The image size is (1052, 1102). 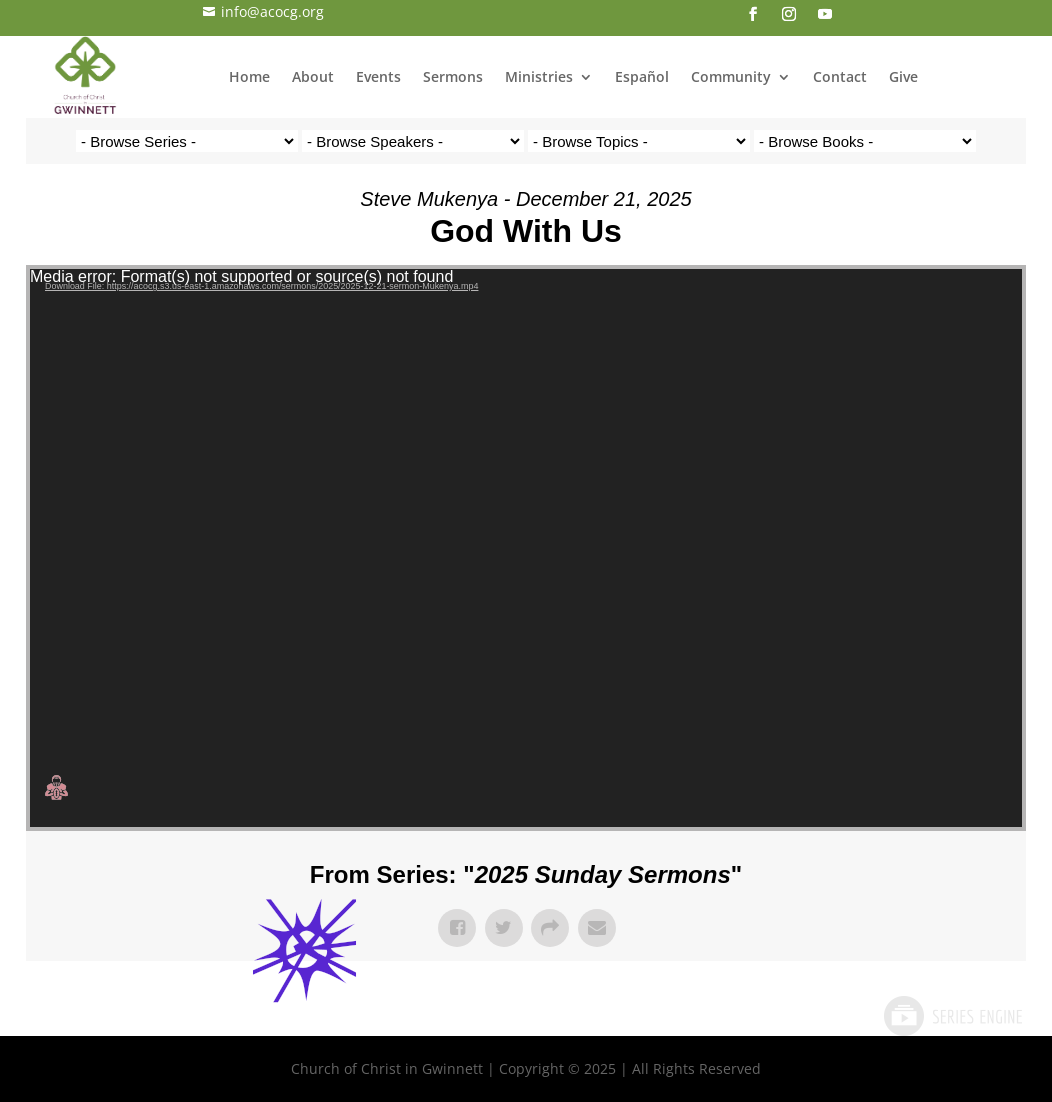 What do you see at coordinates (56, 786) in the screenshot?
I see `view american football player profile` at bounding box center [56, 786].